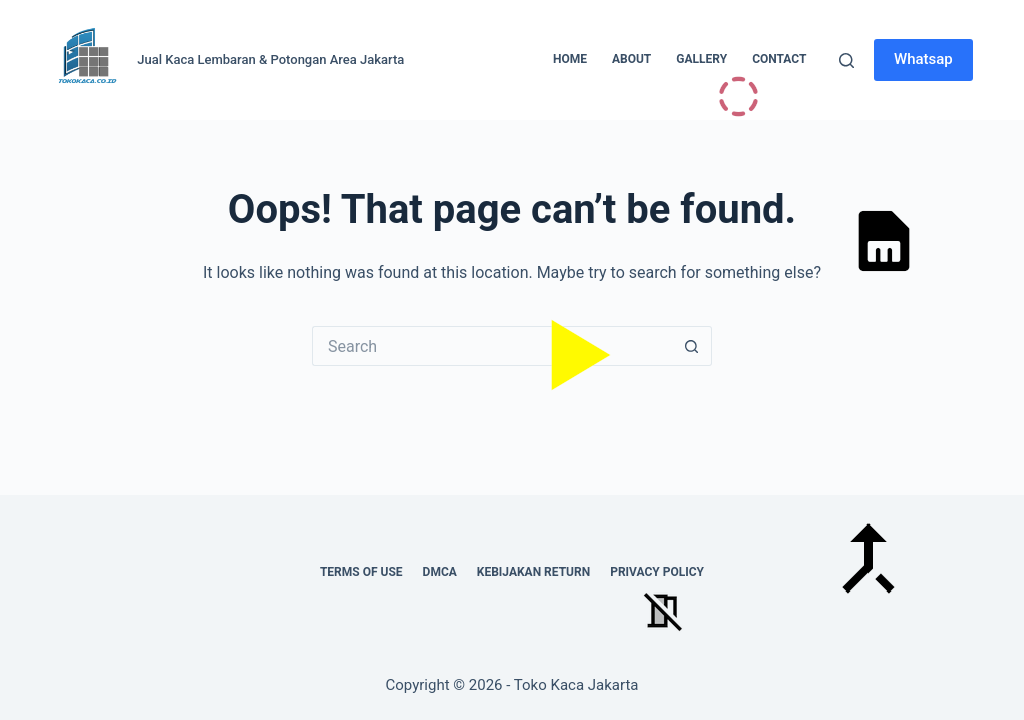 Image resolution: width=1024 pixels, height=720 pixels. I want to click on manage sim card settings, so click(884, 241).